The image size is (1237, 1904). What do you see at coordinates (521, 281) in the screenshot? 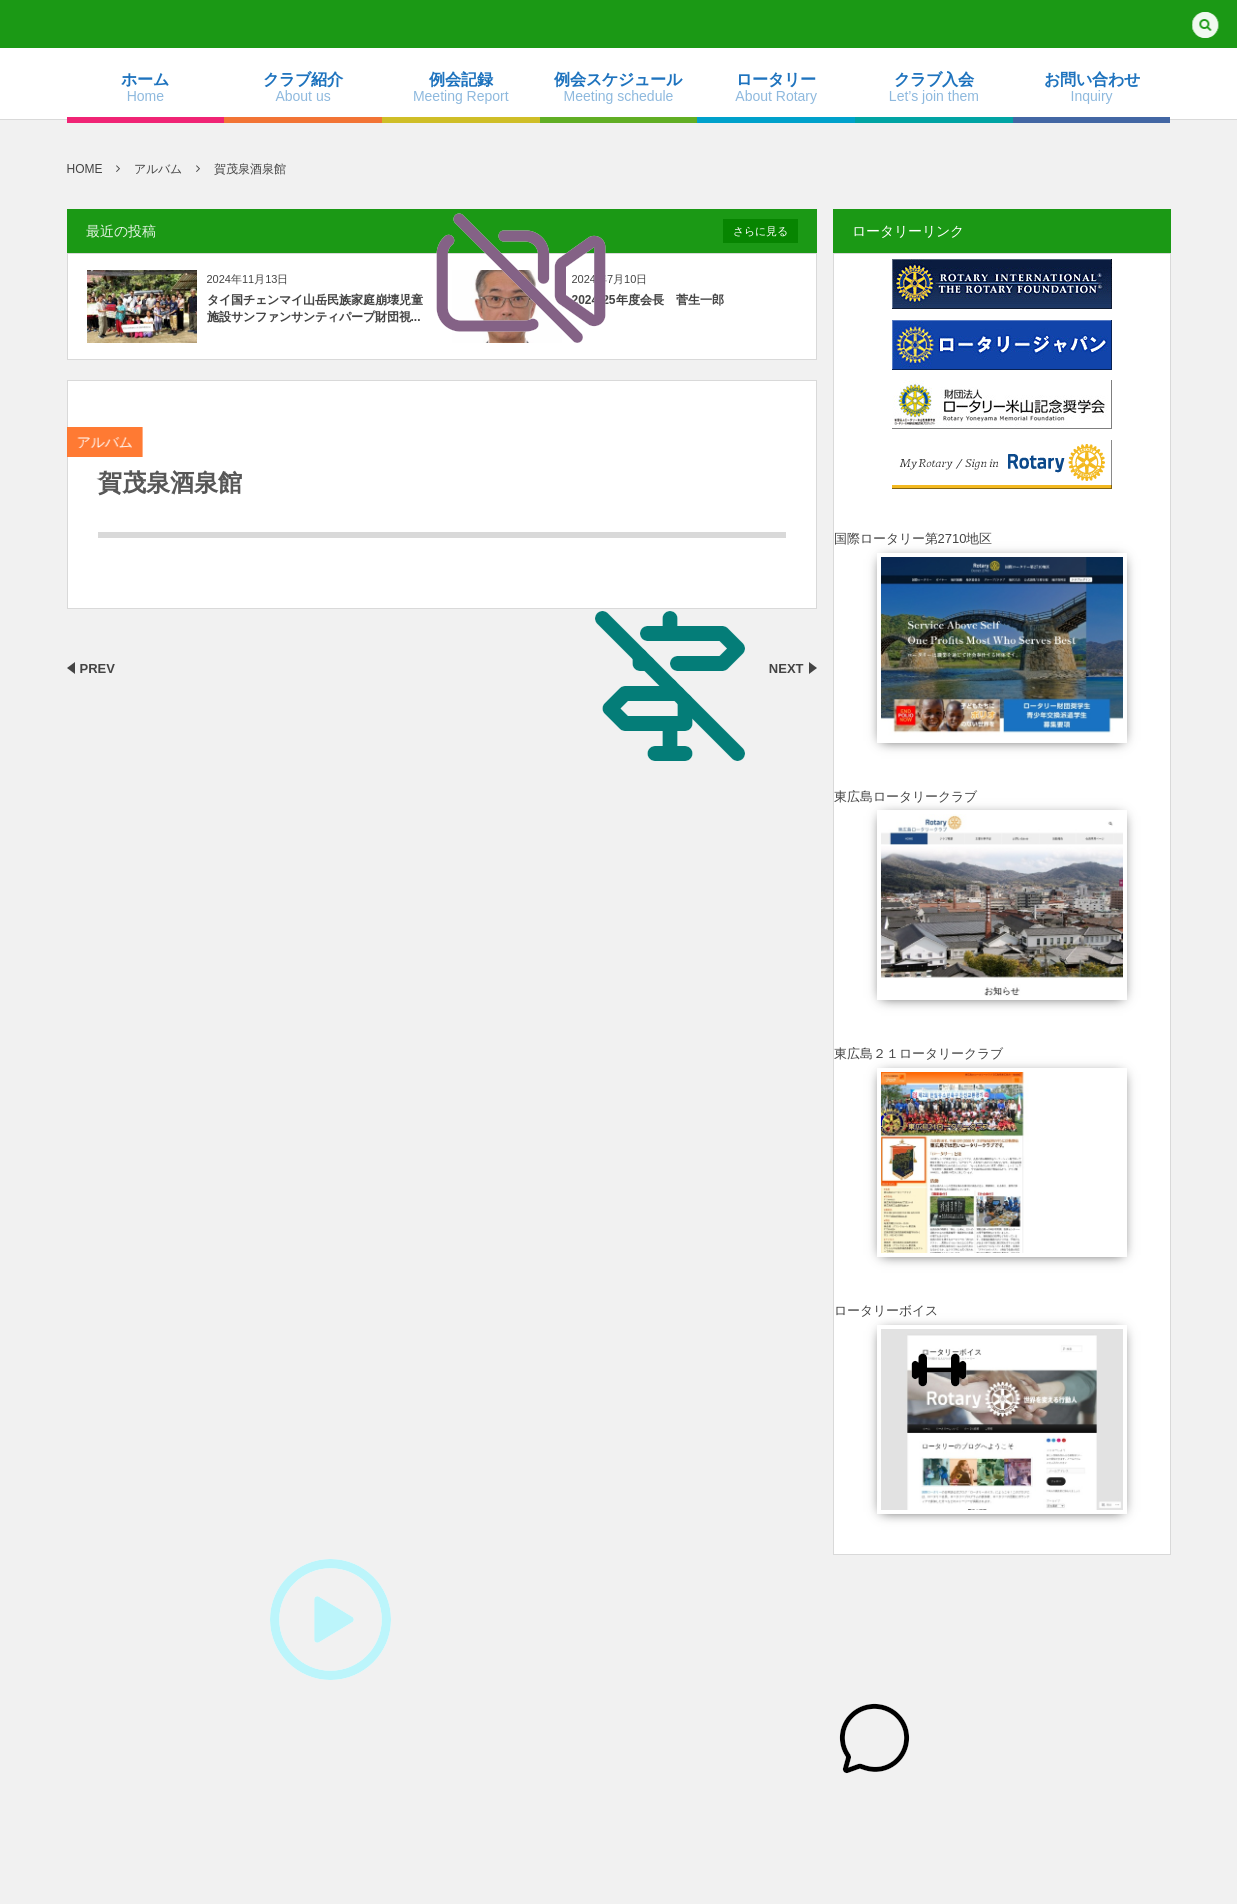
I see `turn off camera or disable video` at bounding box center [521, 281].